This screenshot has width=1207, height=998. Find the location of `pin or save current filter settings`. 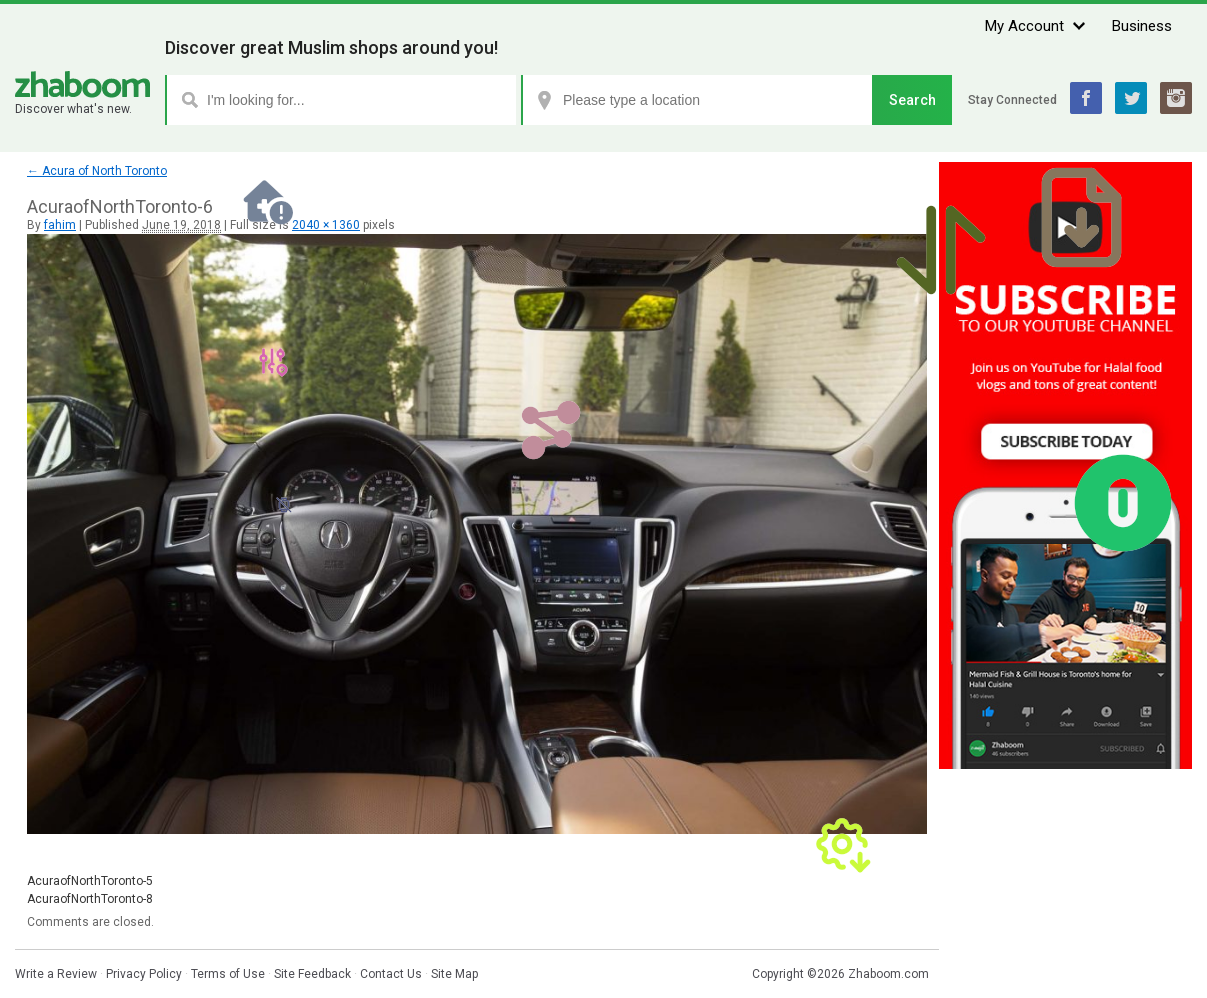

pin or save current filter settings is located at coordinates (272, 361).